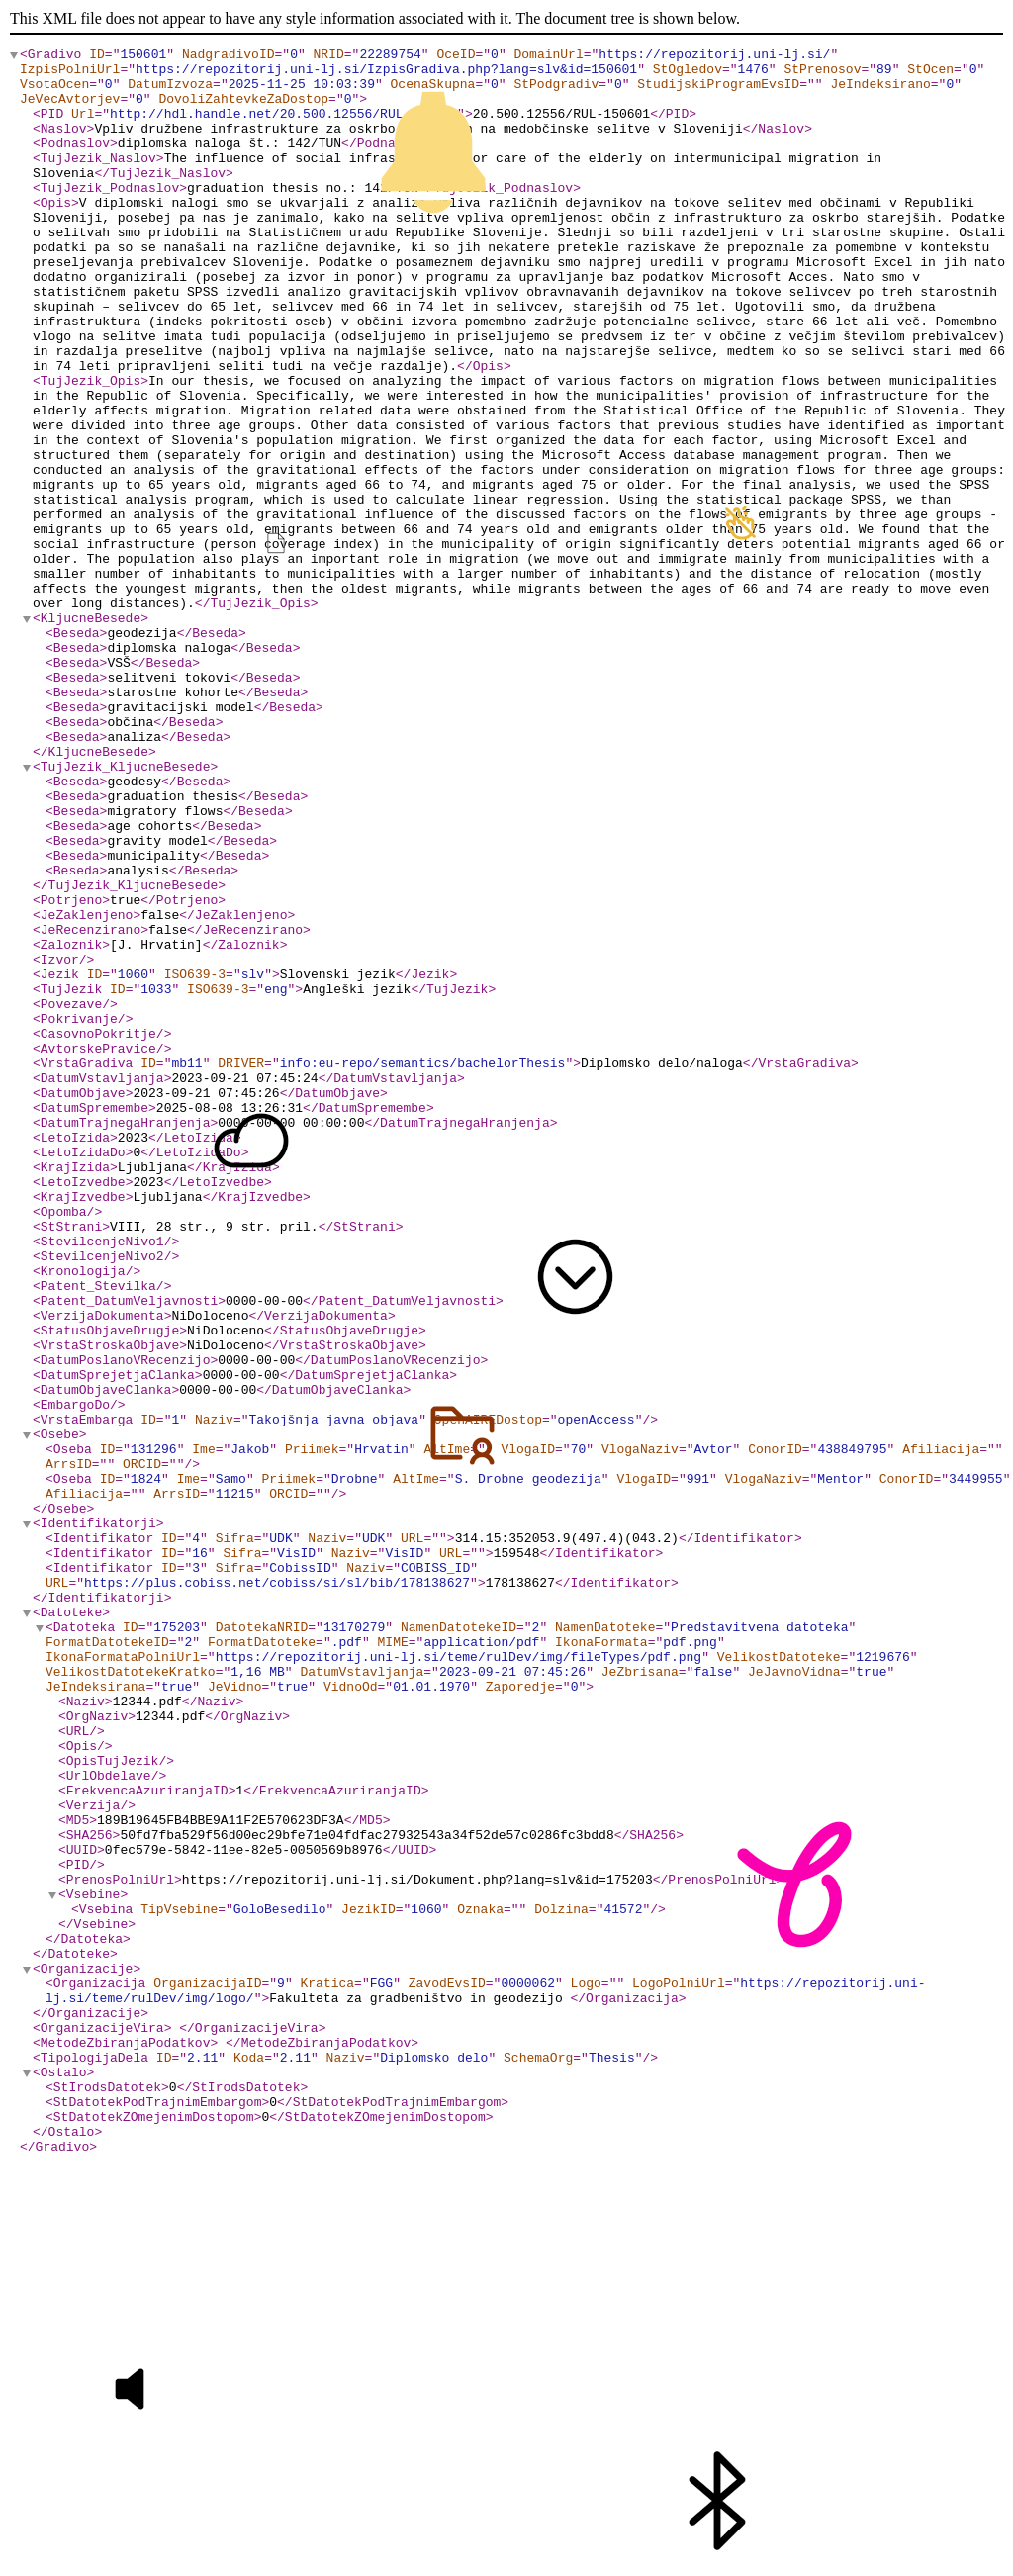 This screenshot has width=1013, height=2576. I want to click on expand to show more content, so click(575, 1276).